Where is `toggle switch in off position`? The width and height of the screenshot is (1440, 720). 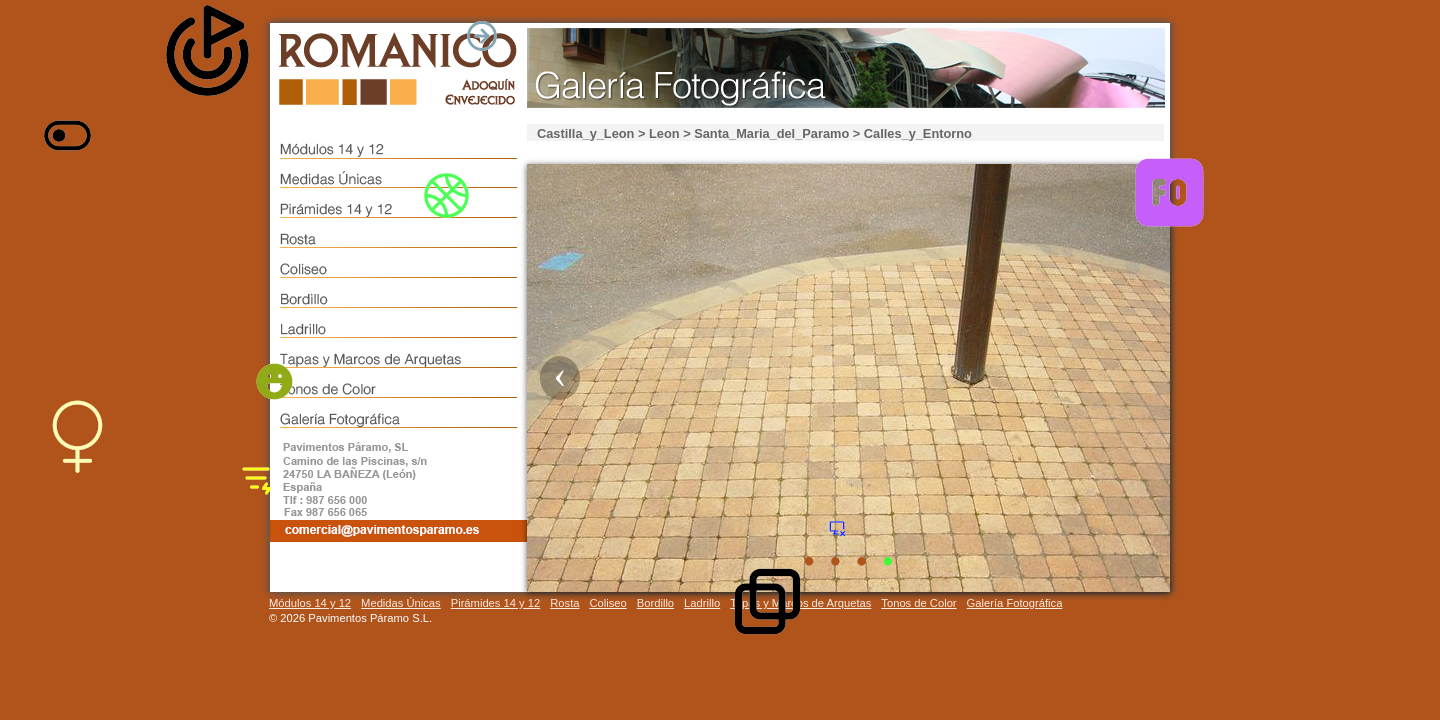 toggle switch in off position is located at coordinates (67, 135).